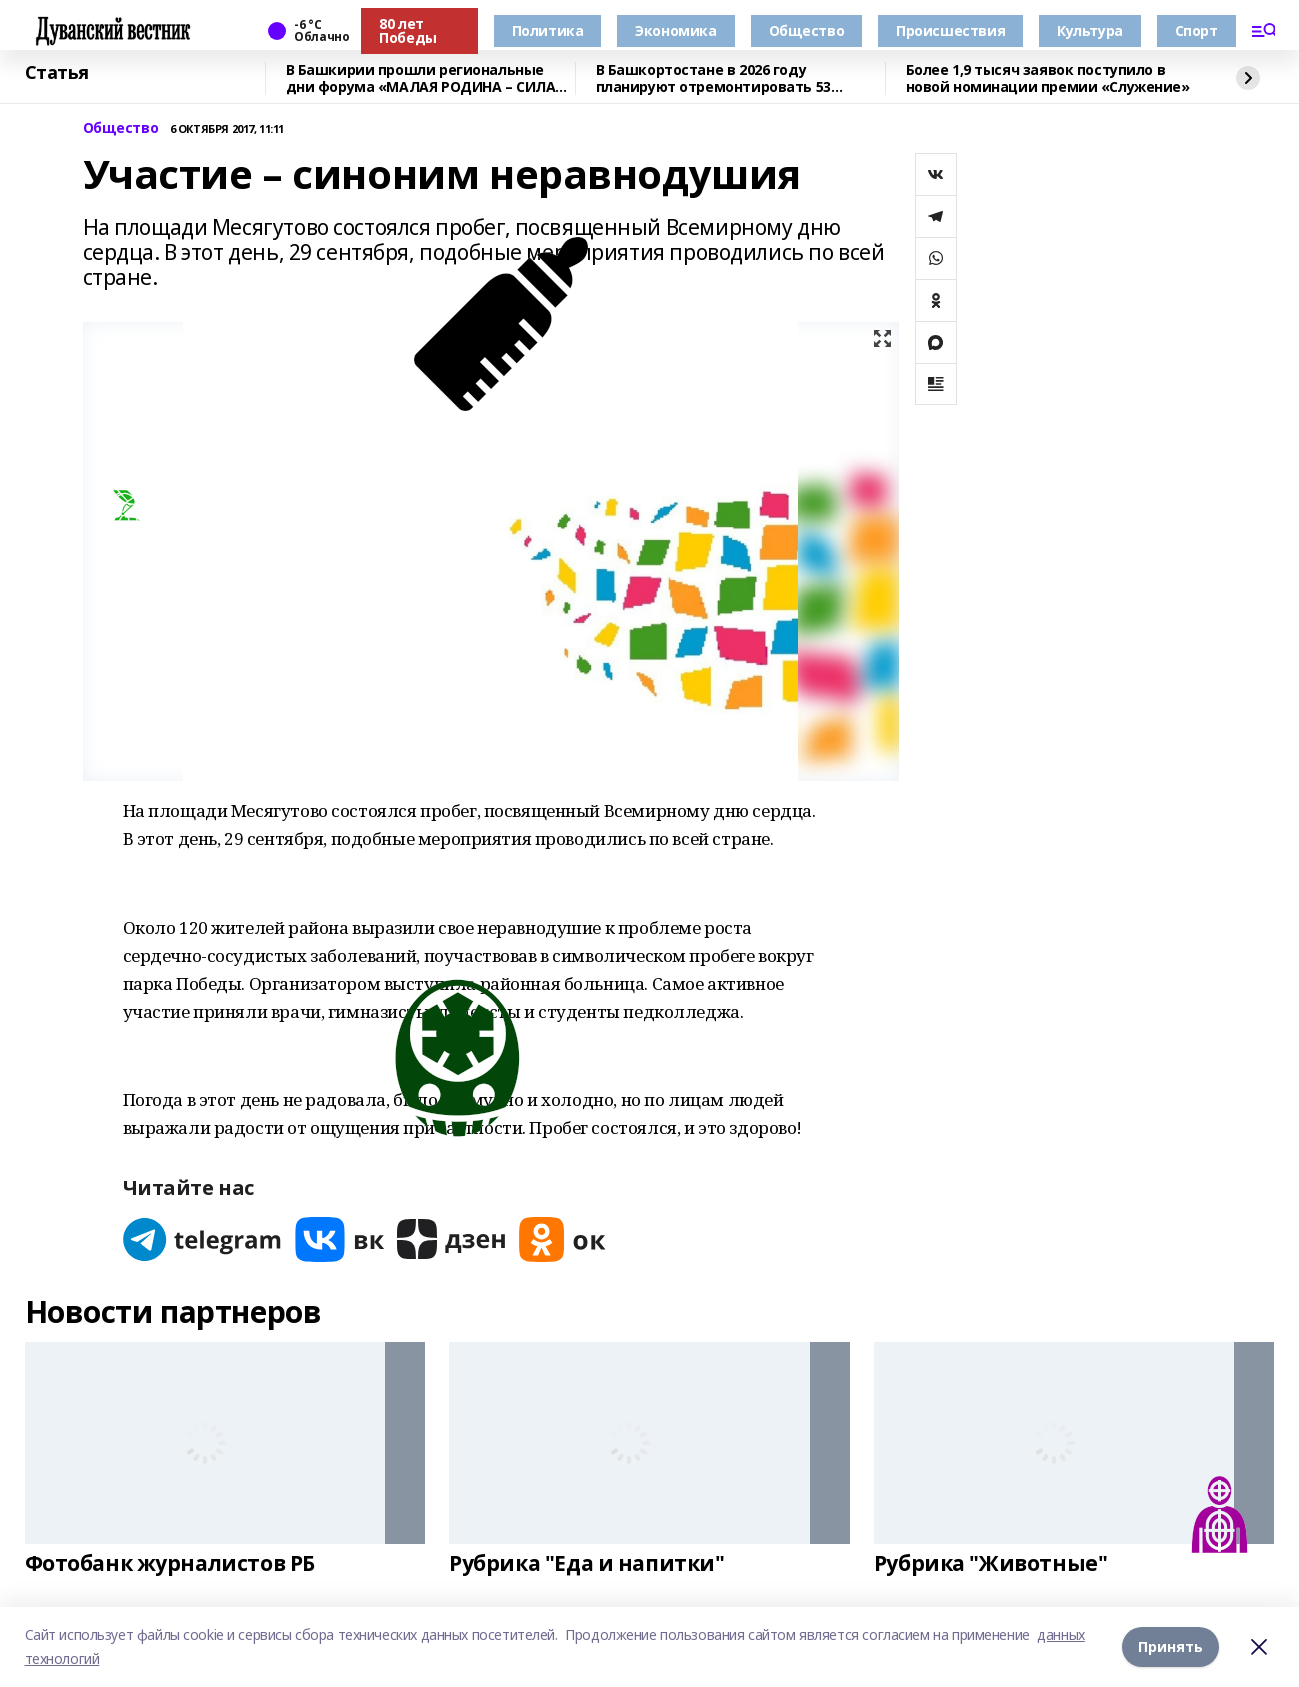 This screenshot has height=1687, width=1299. What do you see at coordinates (1219, 1514) in the screenshot?
I see `practice target for shooting range simulation` at bounding box center [1219, 1514].